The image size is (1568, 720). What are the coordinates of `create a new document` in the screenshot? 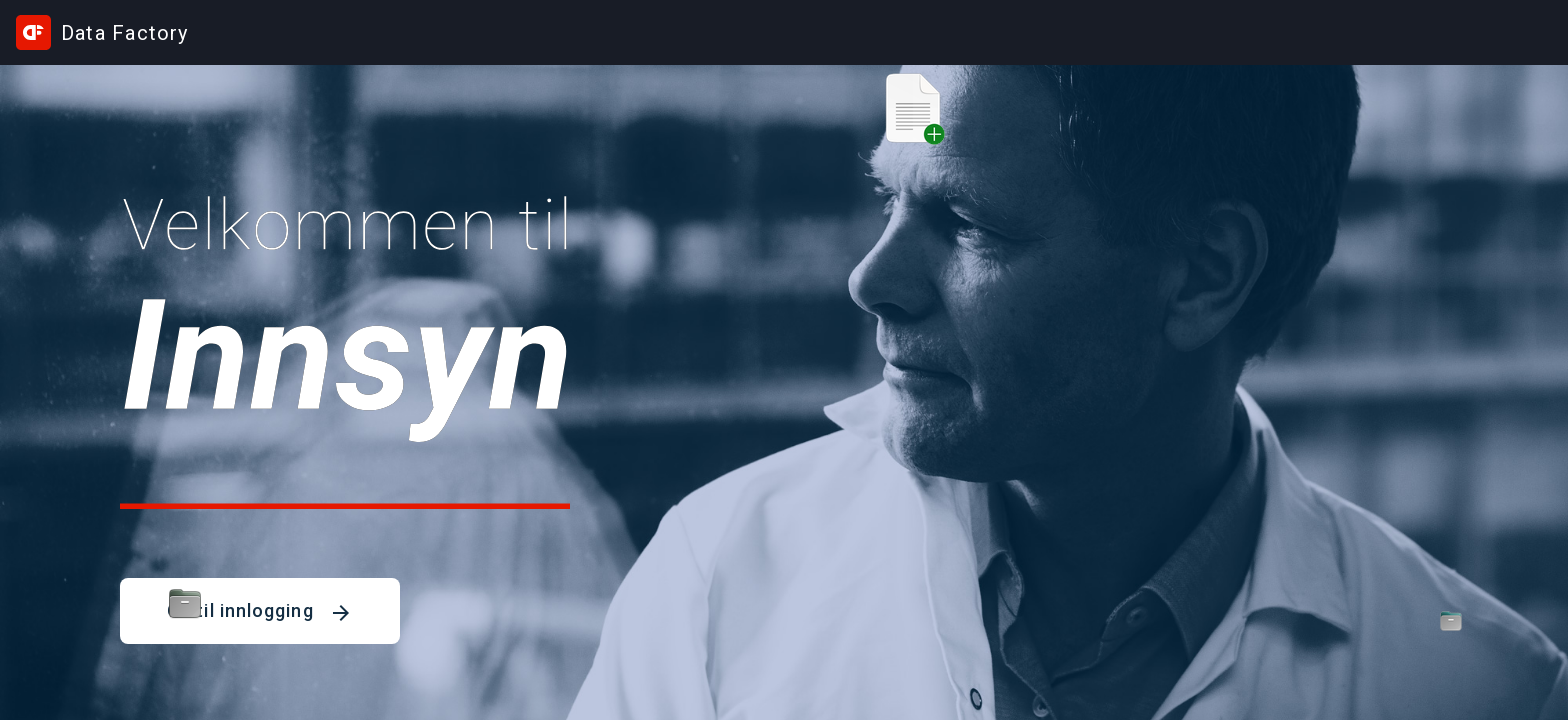 It's located at (913, 108).